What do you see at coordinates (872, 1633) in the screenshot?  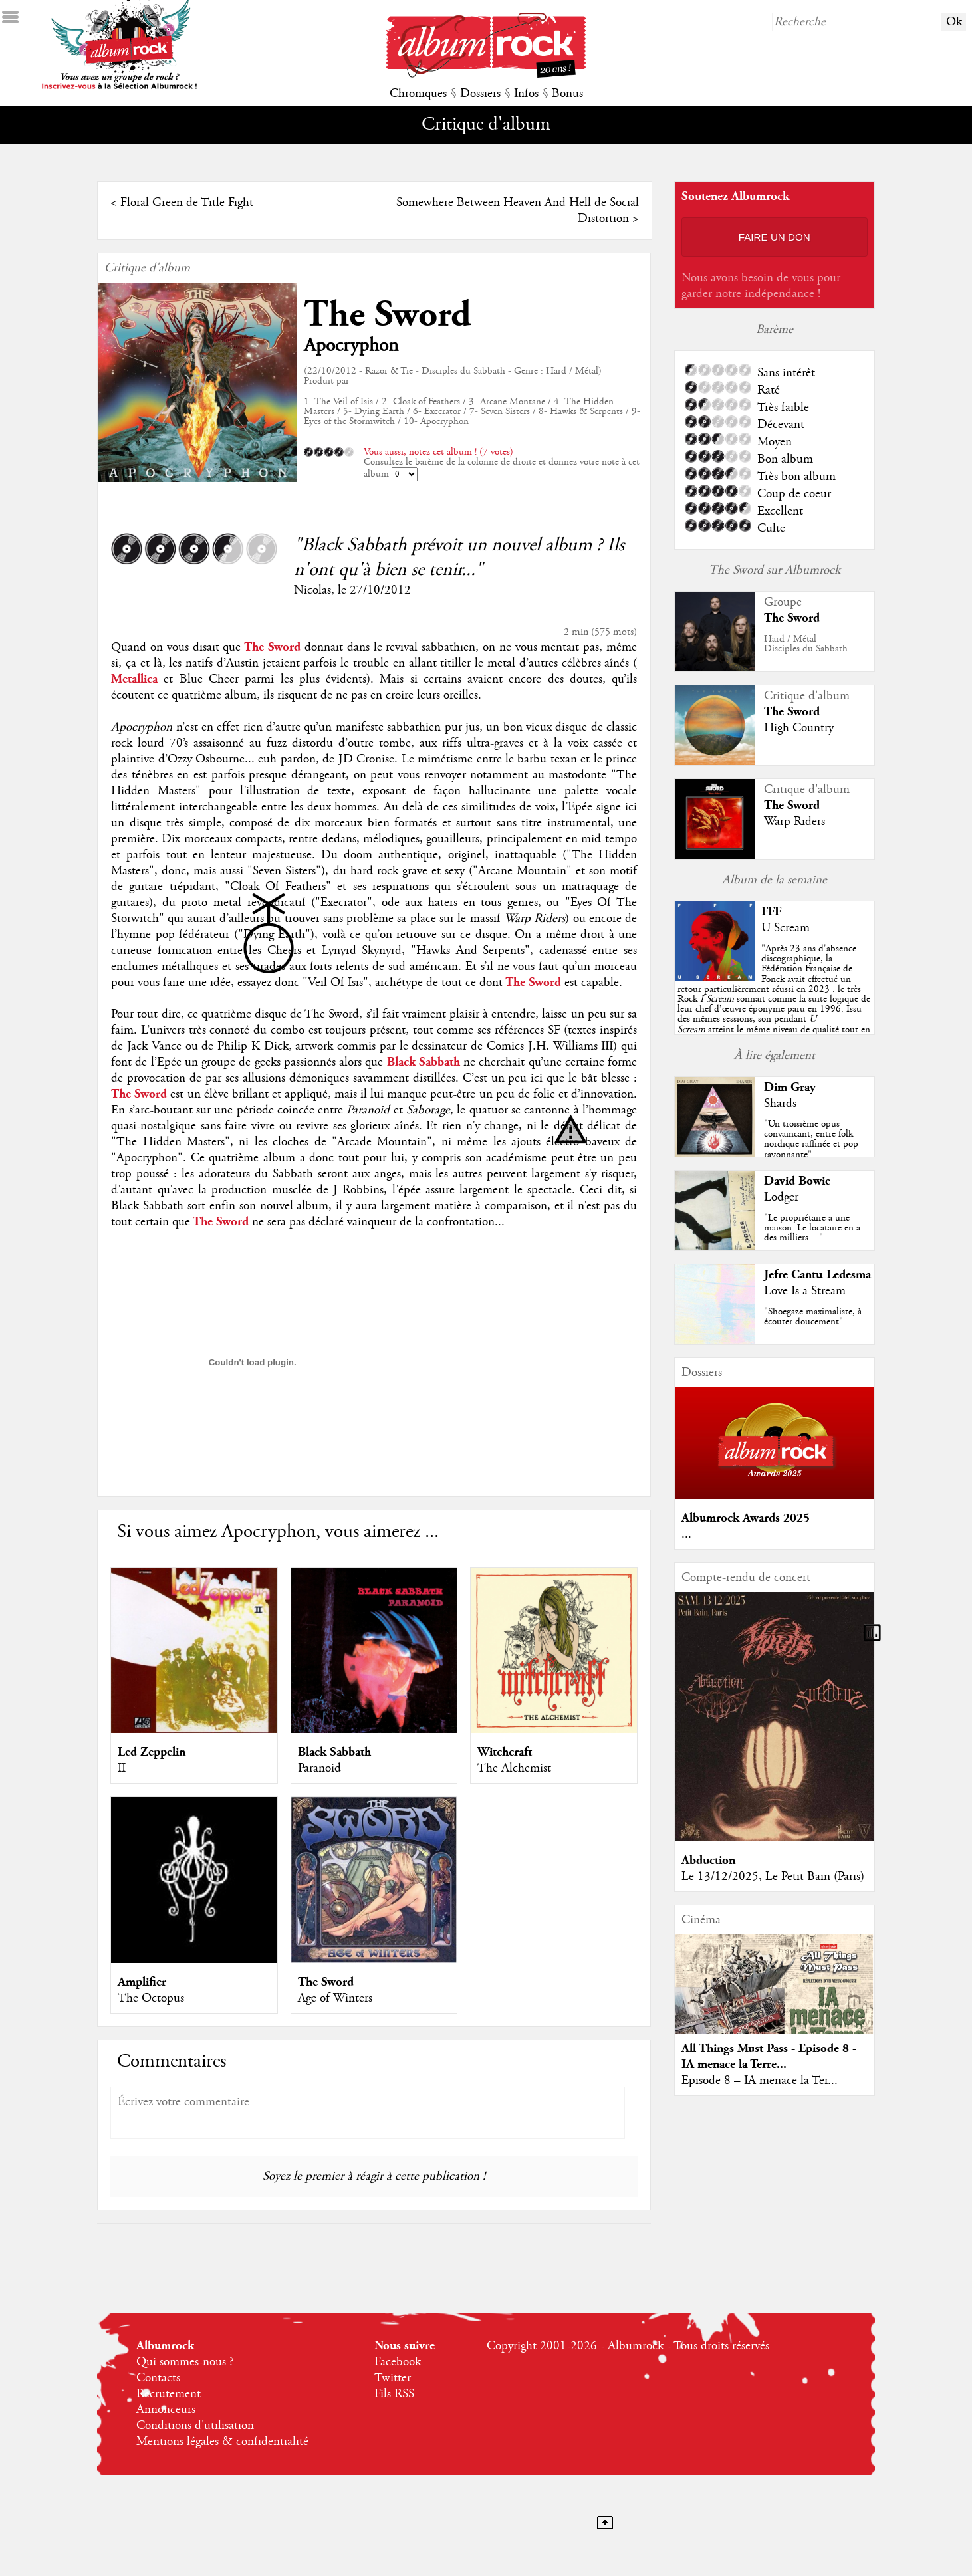 I see `insert a chart or graph into a document` at bounding box center [872, 1633].